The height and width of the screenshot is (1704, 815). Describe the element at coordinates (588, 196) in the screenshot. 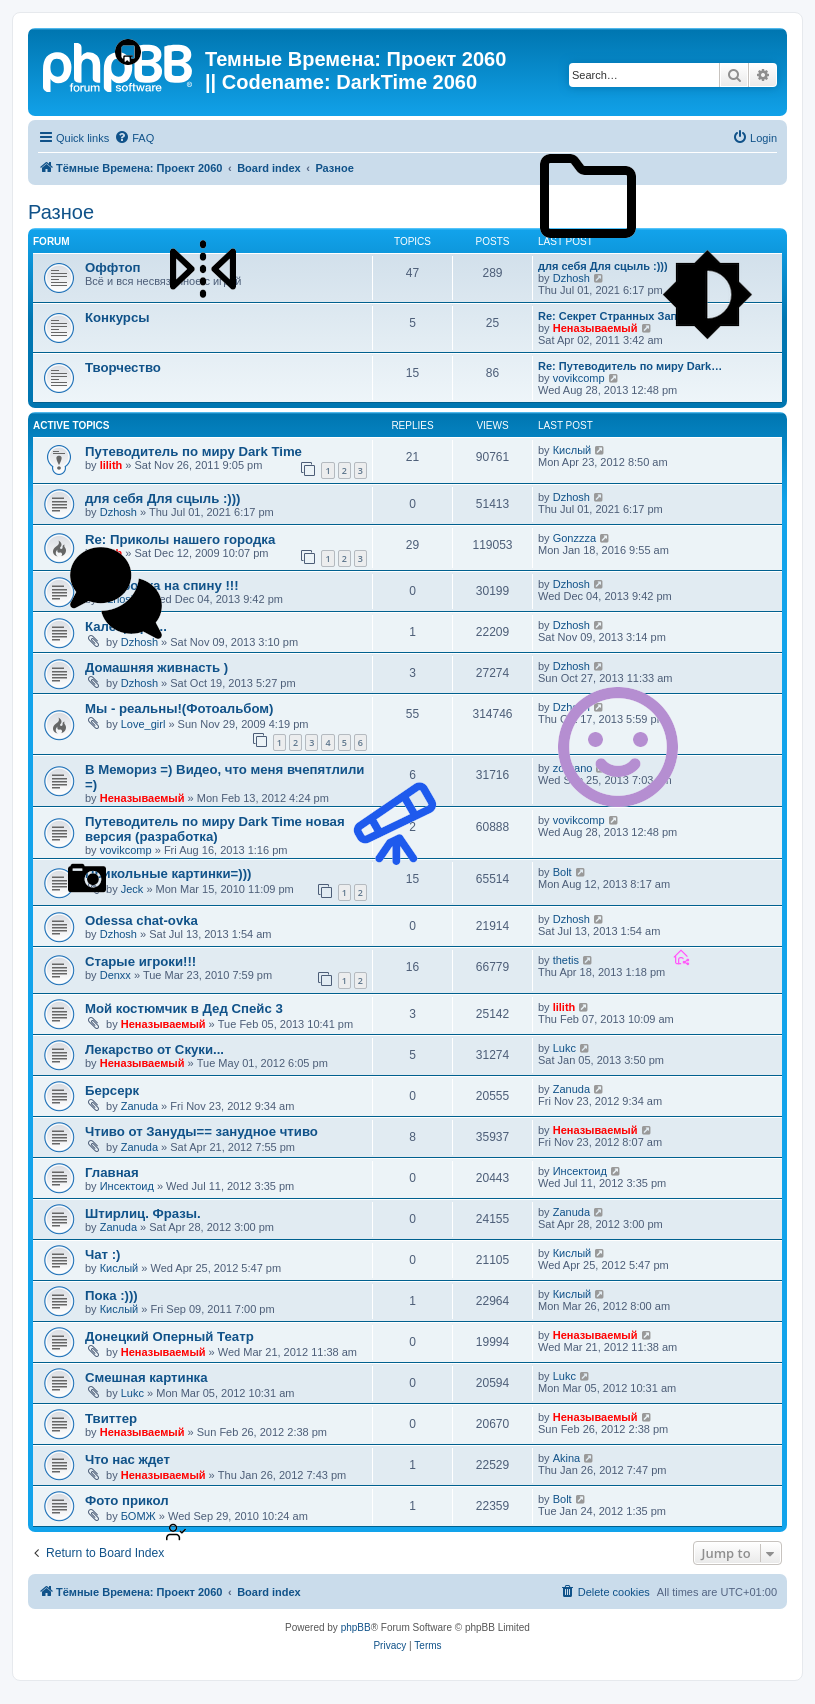

I see `open folder or directory` at that location.